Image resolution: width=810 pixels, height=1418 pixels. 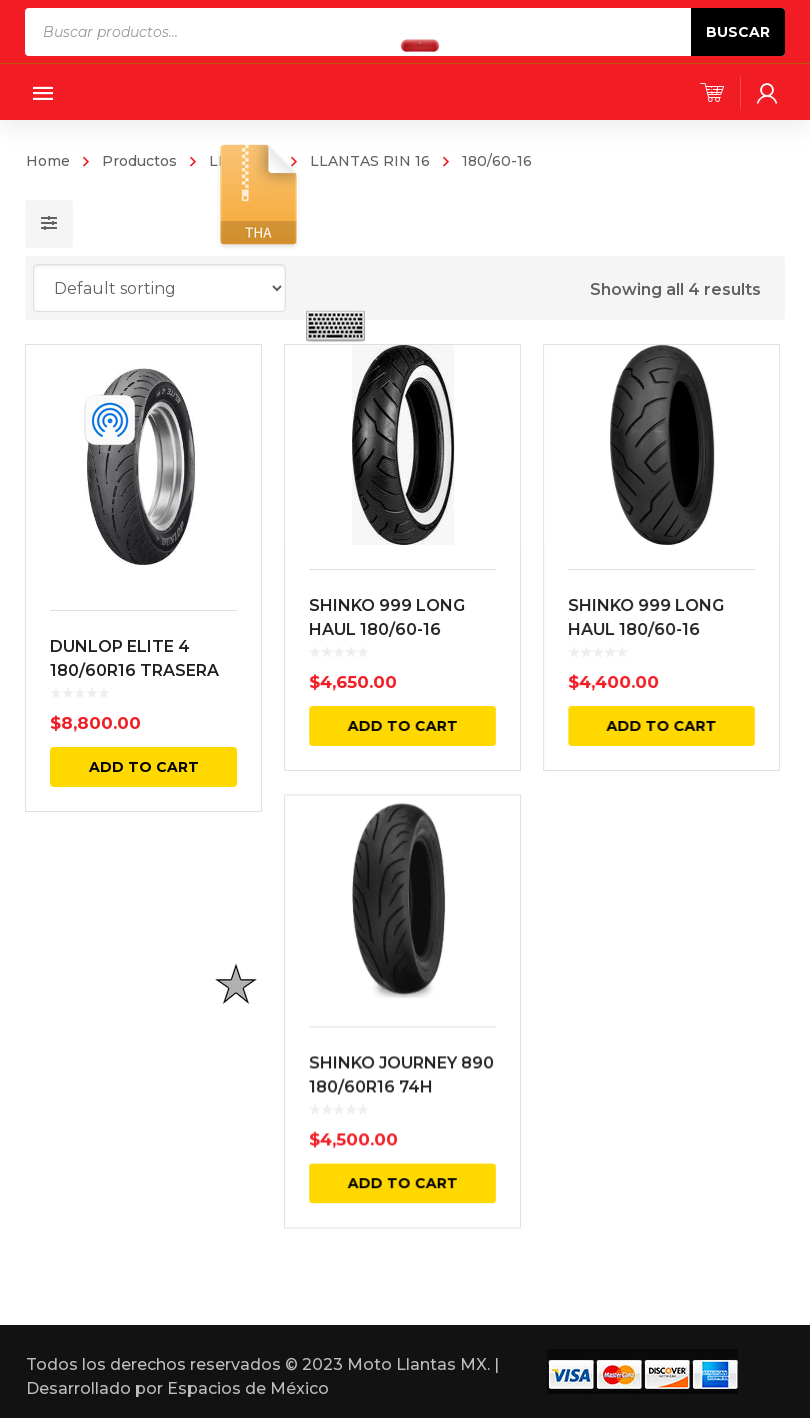 What do you see at coordinates (236, 984) in the screenshot?
I see `view VIP contacts in mail` at bounding box center [236, 984].